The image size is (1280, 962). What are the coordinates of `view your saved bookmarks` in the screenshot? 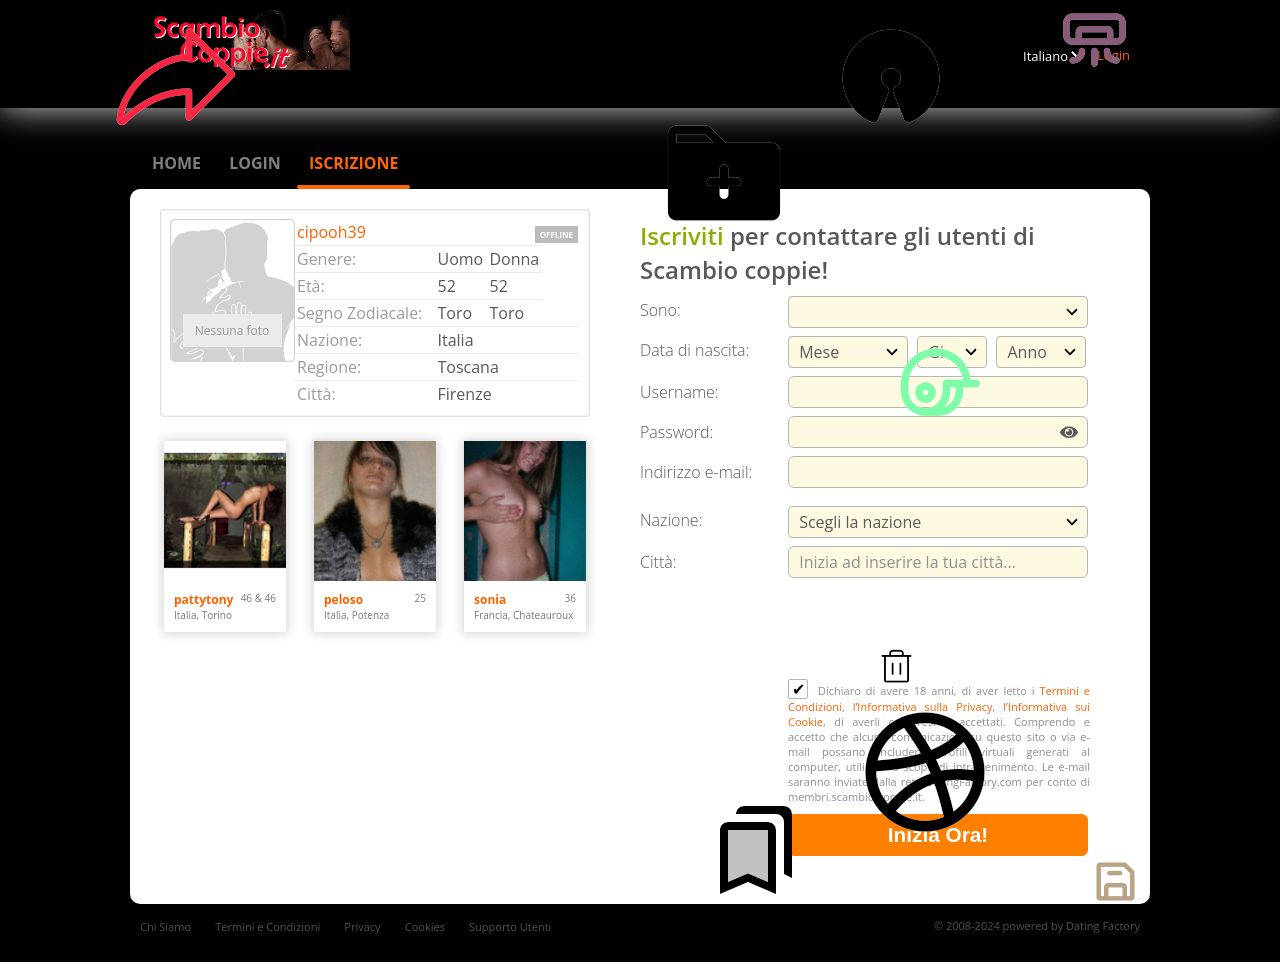 It's located at (756, 850).